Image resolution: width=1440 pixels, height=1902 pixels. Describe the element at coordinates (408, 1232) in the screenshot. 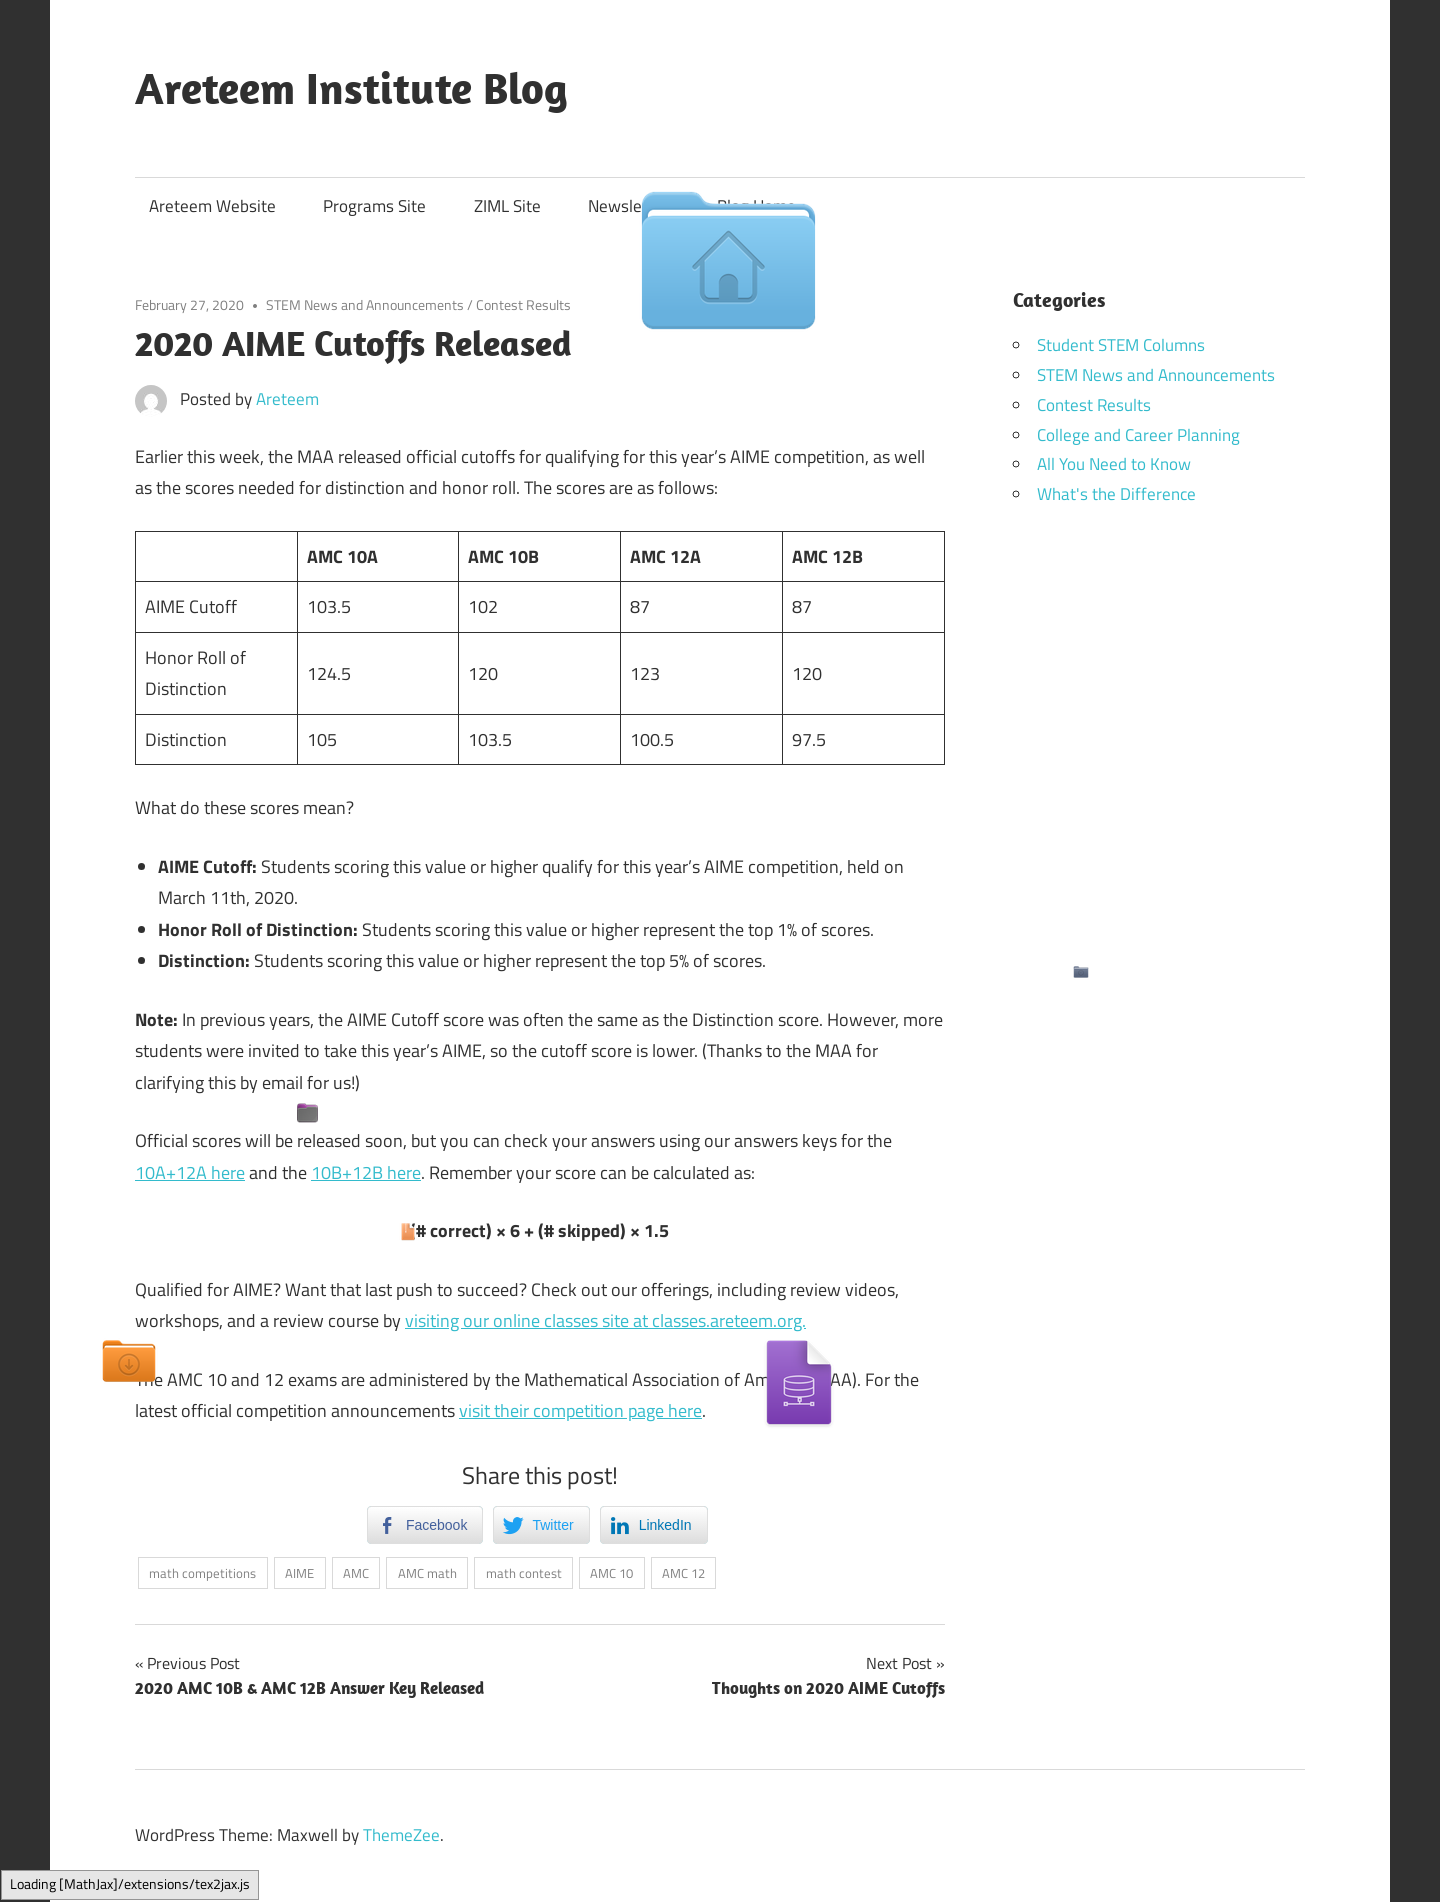

I see `open a compressed archive file` at that location.